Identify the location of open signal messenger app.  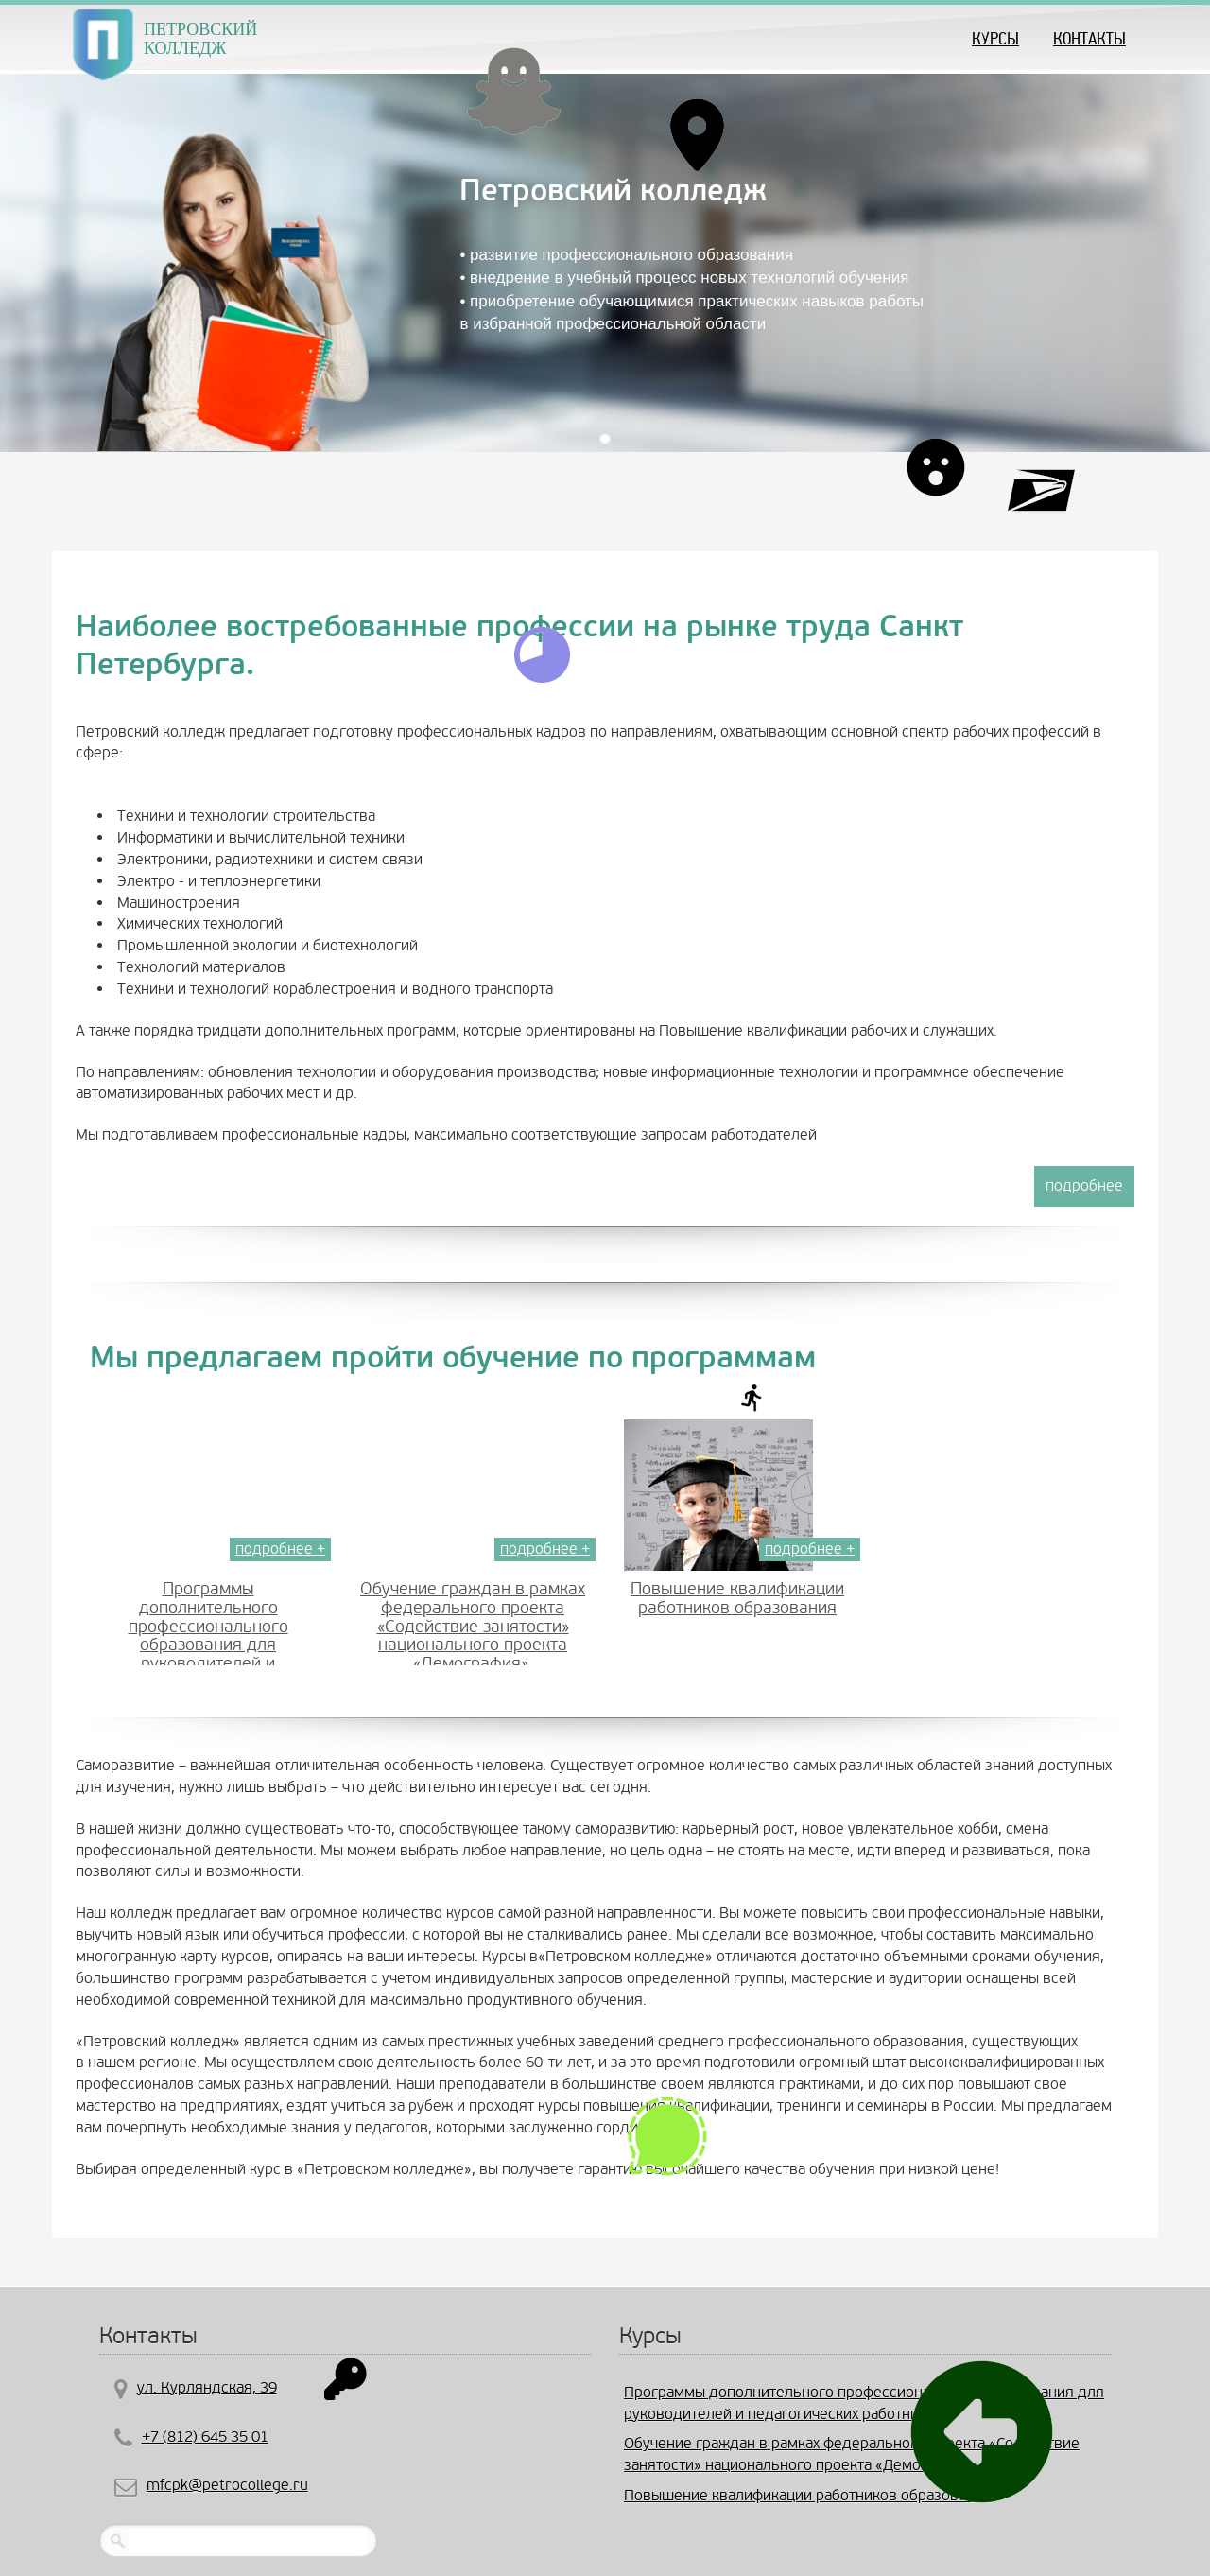
(667, 2136).